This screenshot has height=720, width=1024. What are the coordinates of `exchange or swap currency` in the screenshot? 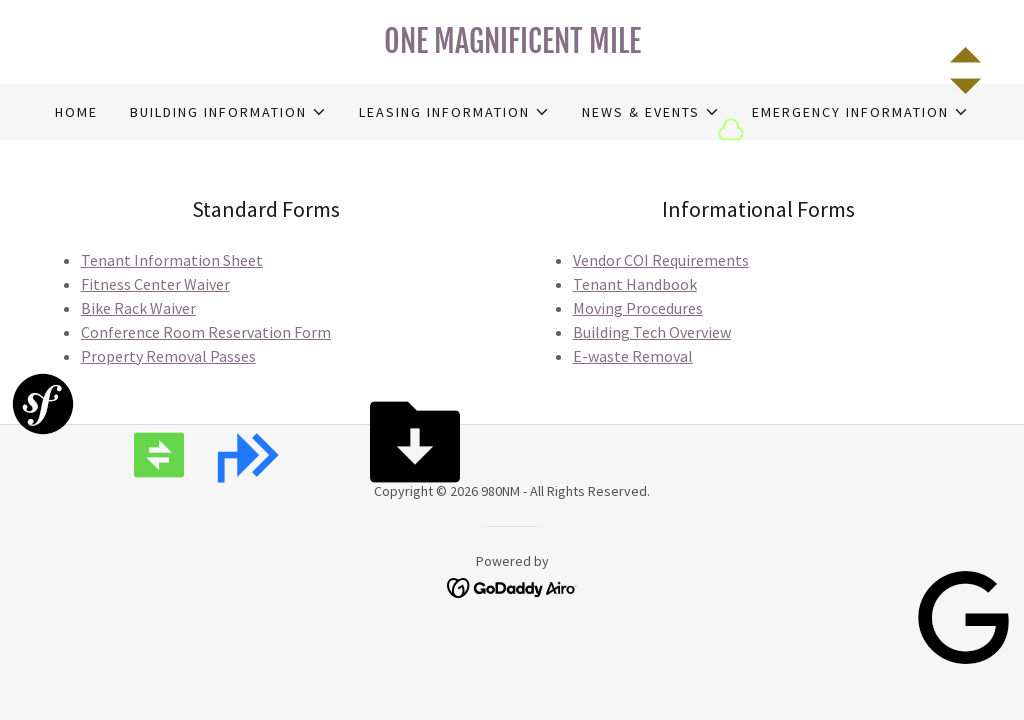 It's located at (159, 455).